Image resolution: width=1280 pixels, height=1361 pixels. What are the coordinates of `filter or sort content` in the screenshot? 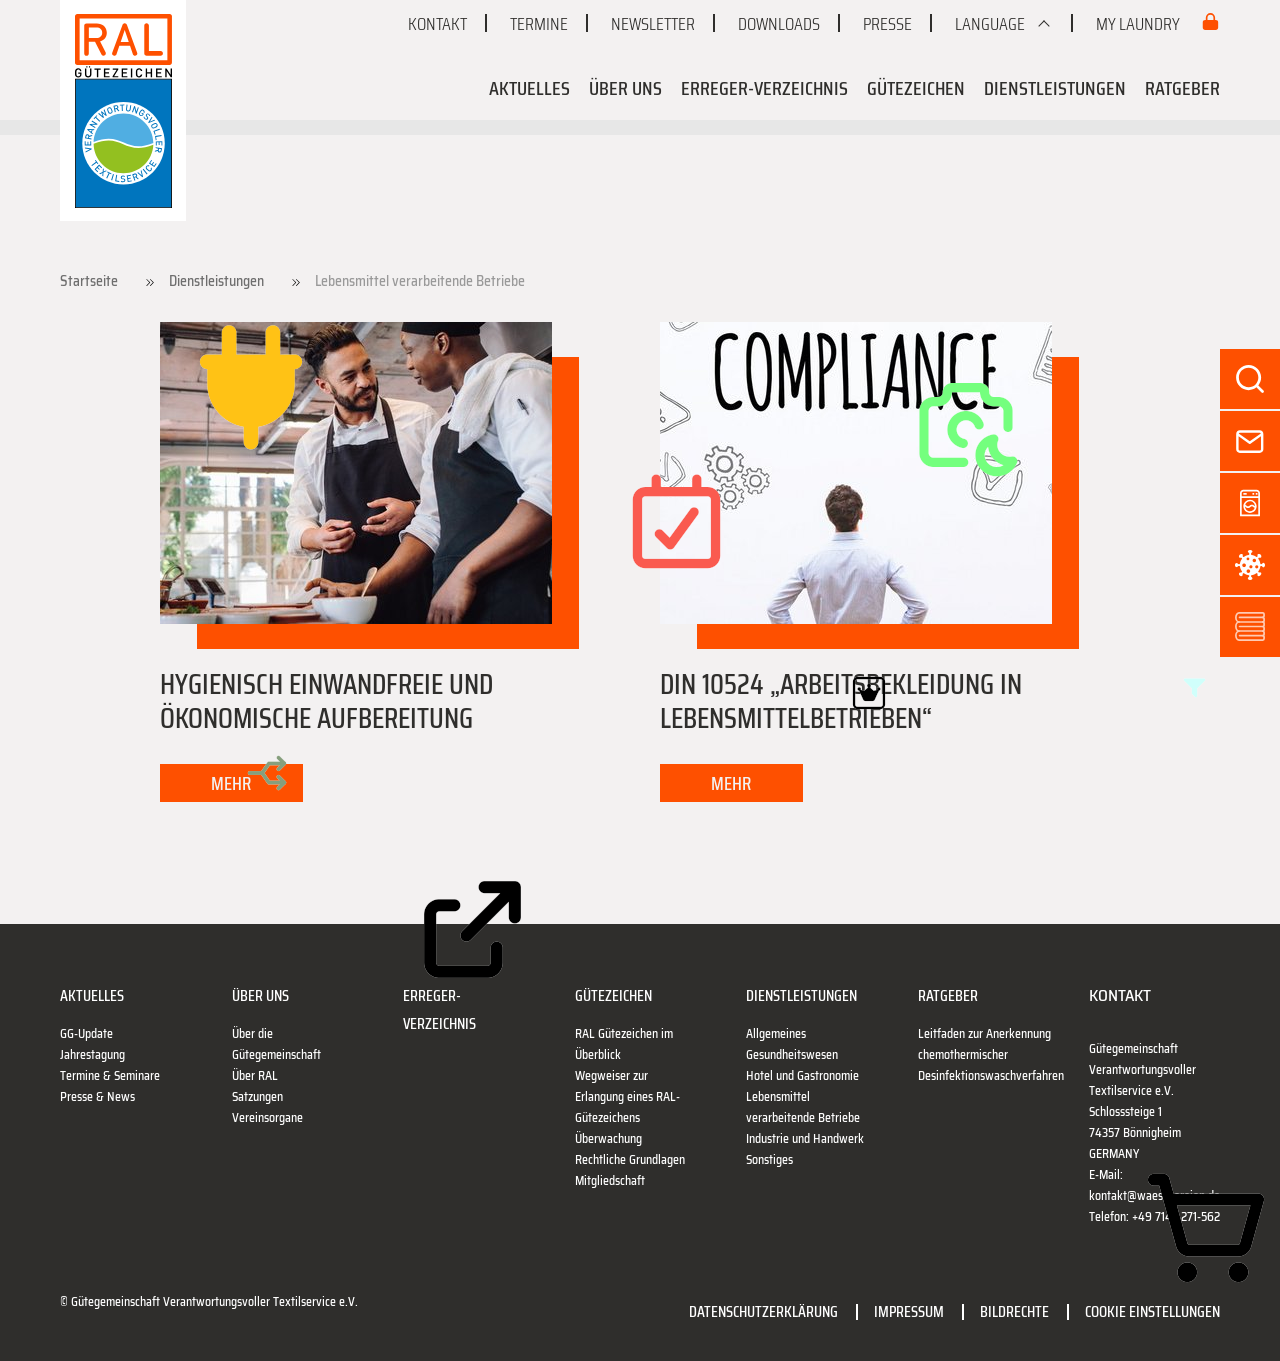 It's located at (1194, 686).